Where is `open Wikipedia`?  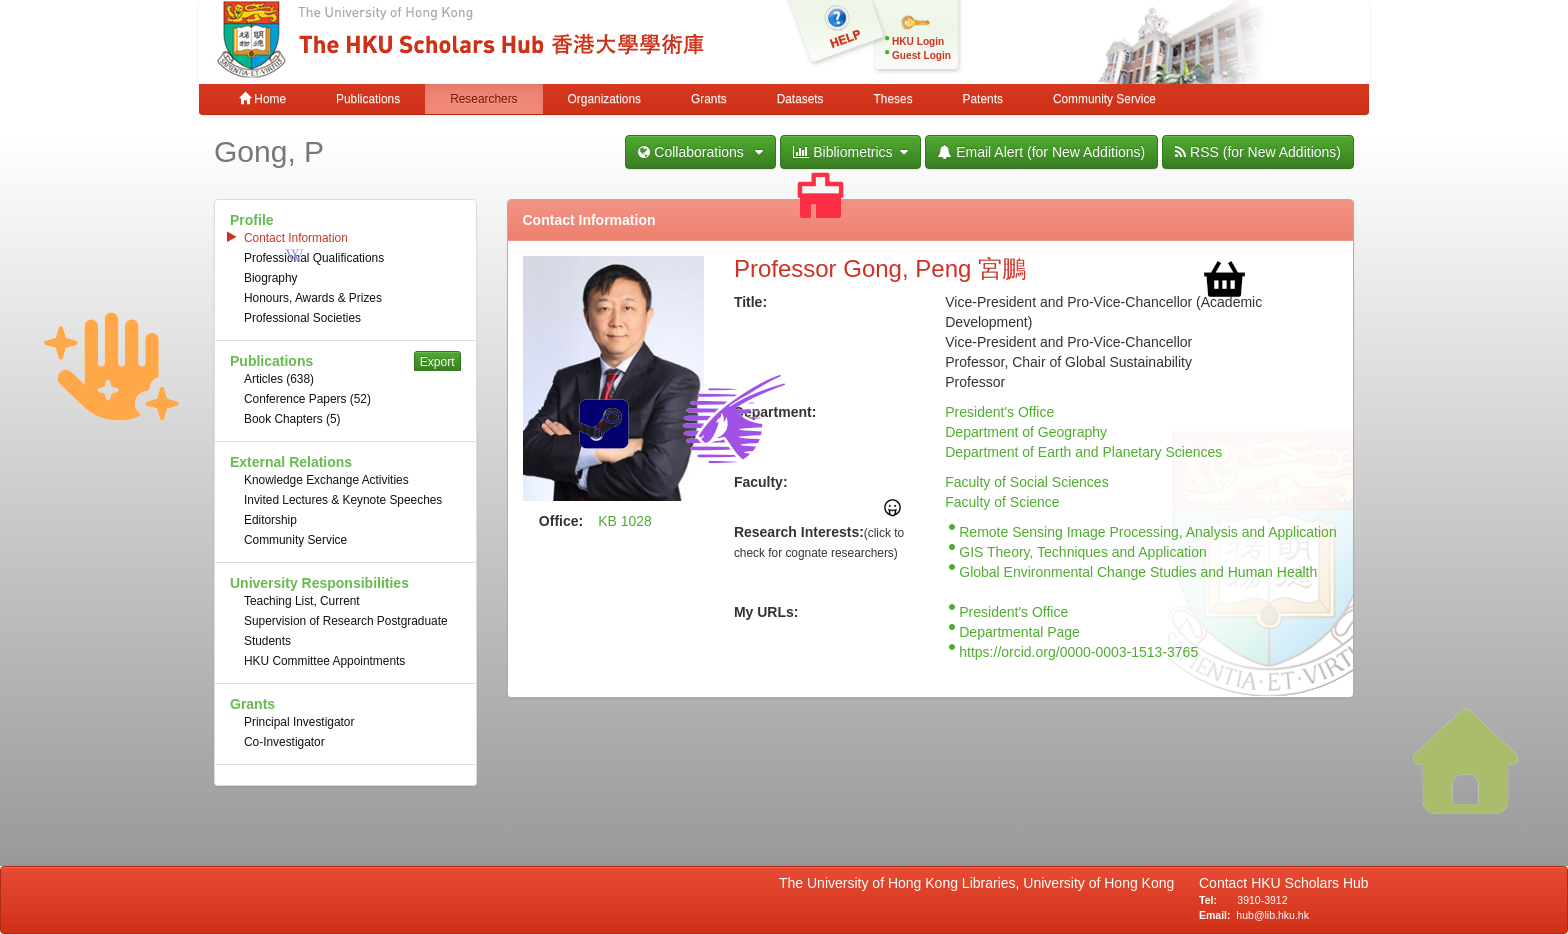 open Wikipedia is located at coordinates (294, 255).